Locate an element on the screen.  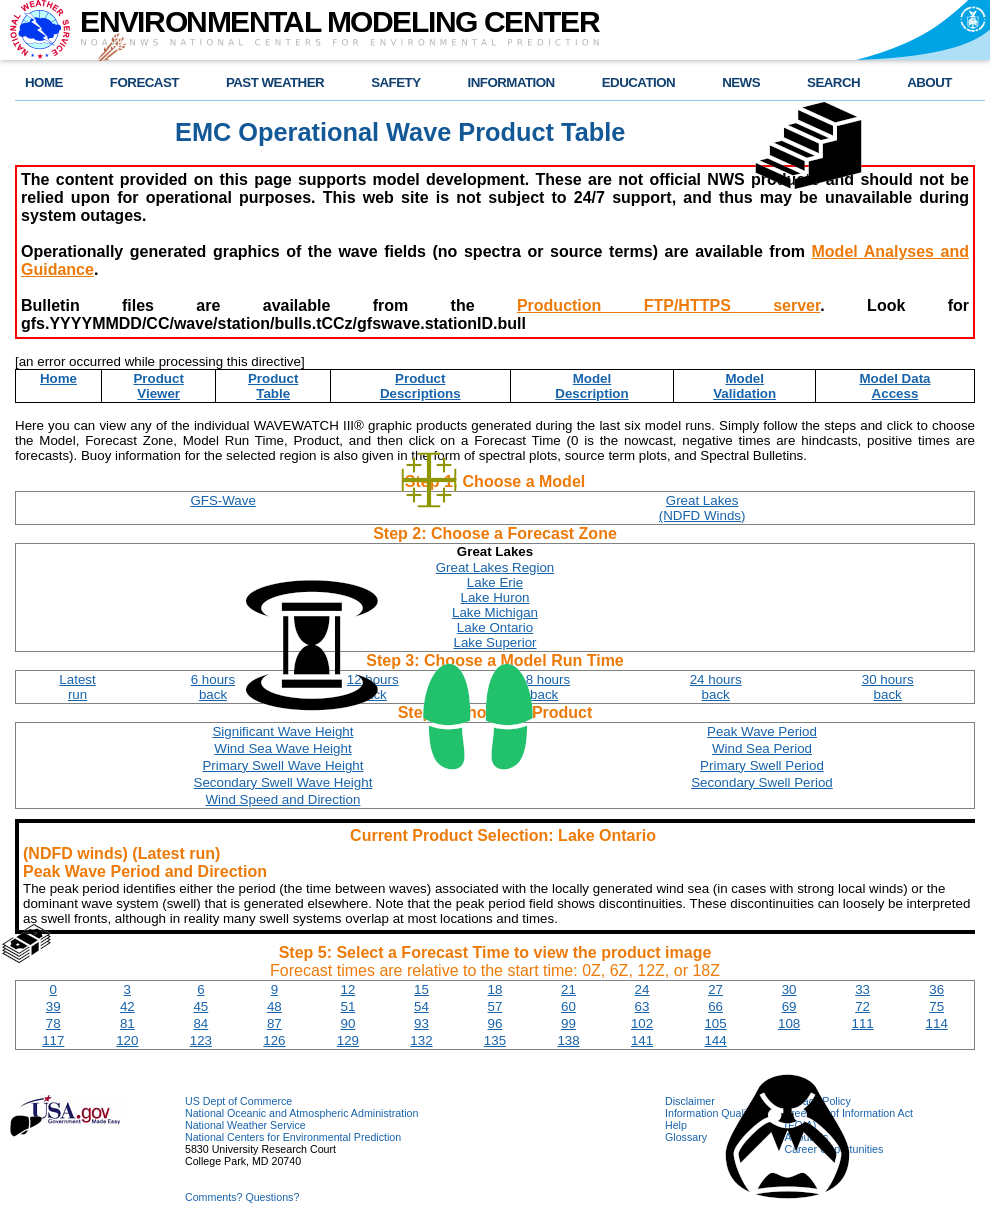
access comfort or relaxation settings is located at coordinates (478, 715).